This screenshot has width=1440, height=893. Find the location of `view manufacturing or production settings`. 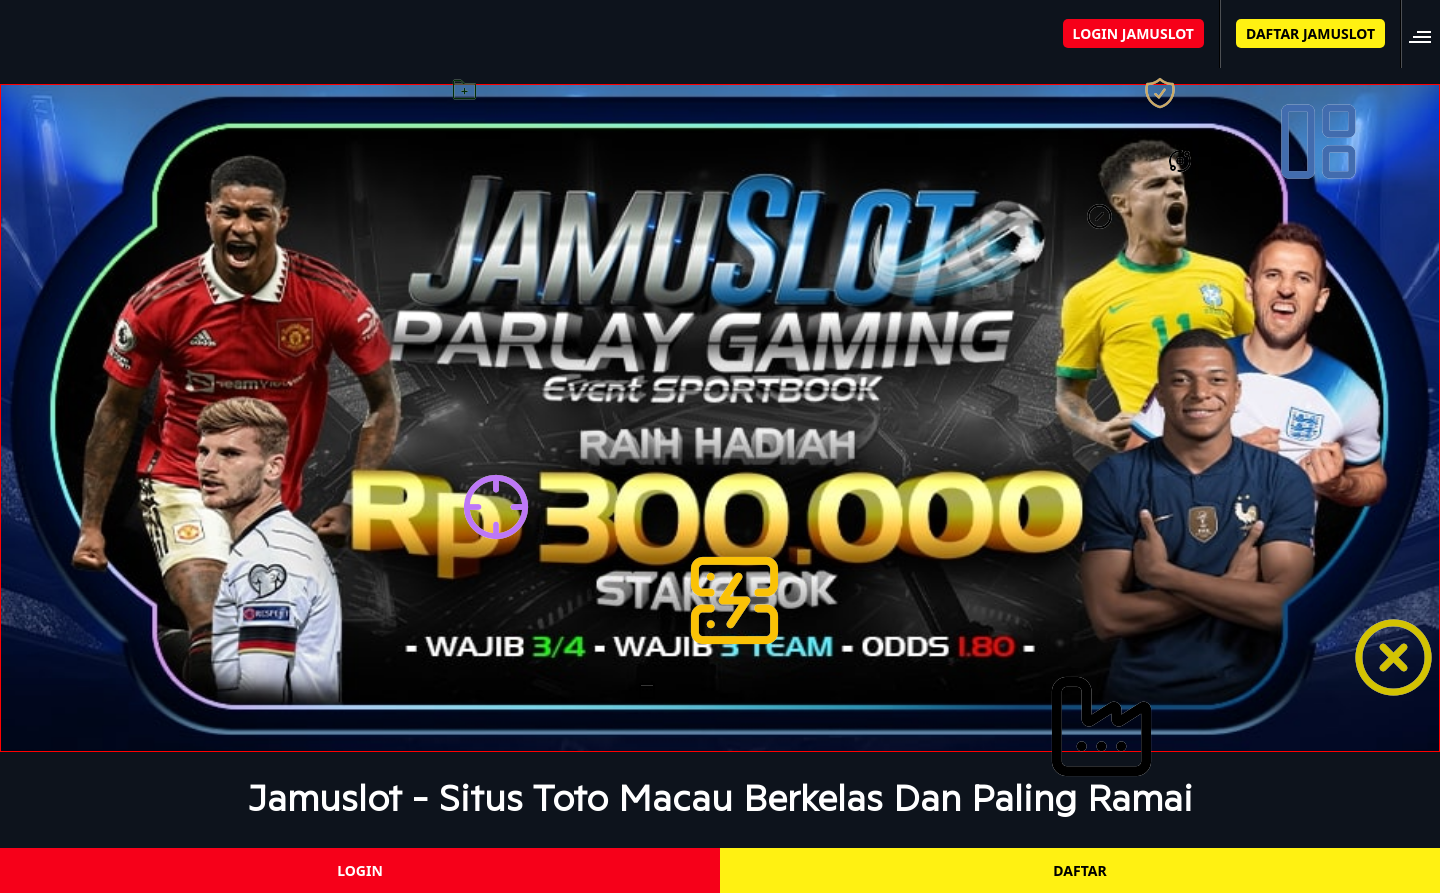

view manufacturing or production settings is located at coordinates (1101, 726).